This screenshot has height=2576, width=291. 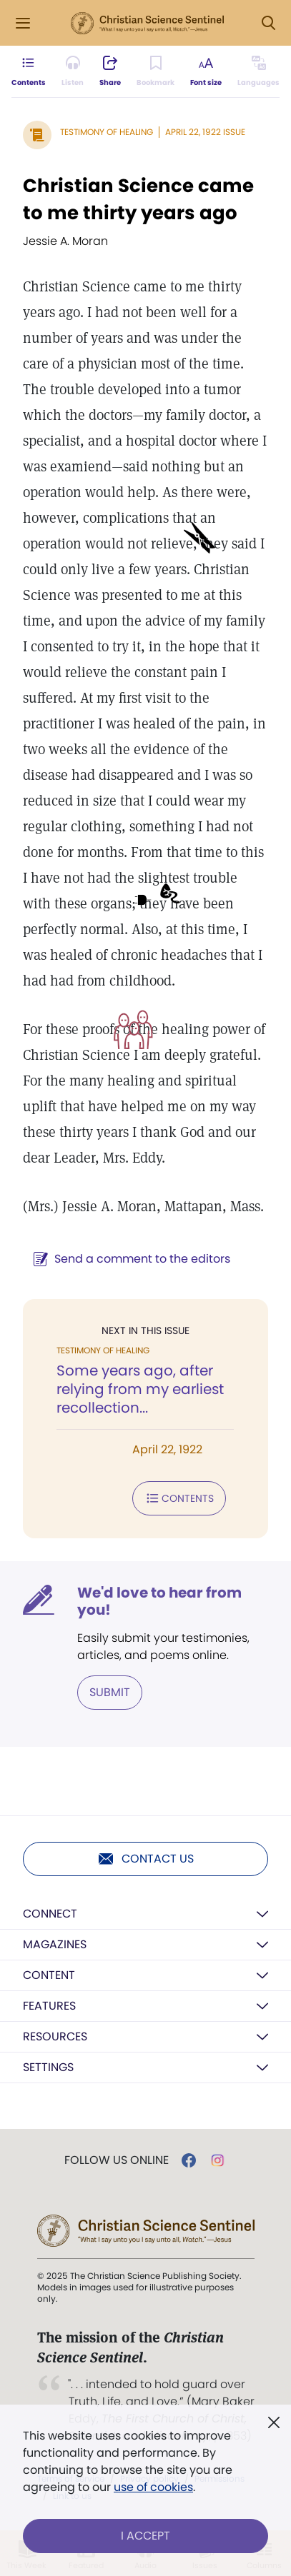 I want to click on view your squad or team members, so click(x=133, y=1029).